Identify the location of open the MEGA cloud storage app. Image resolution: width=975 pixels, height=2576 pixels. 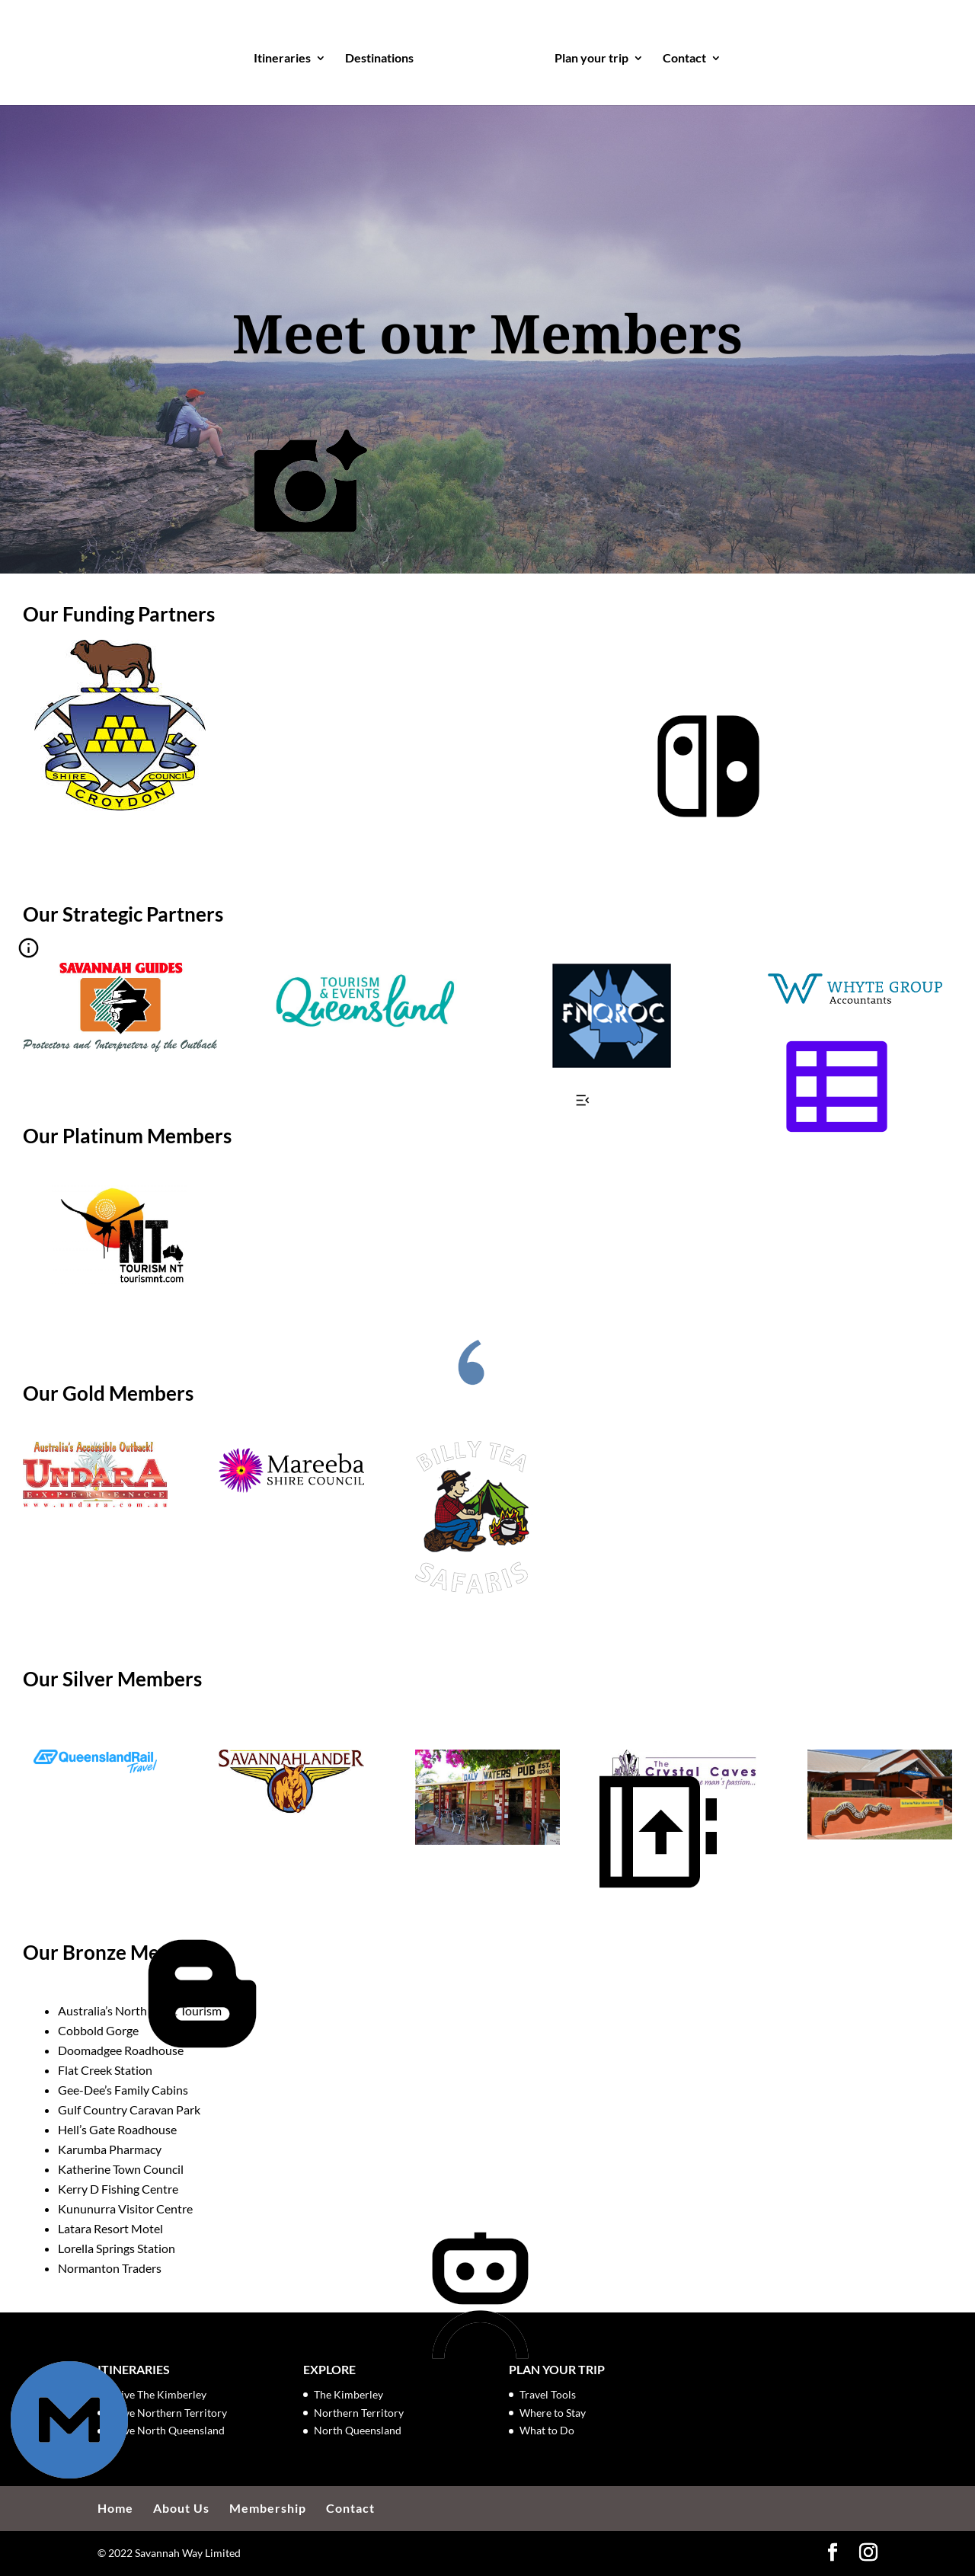
(69, 2420).